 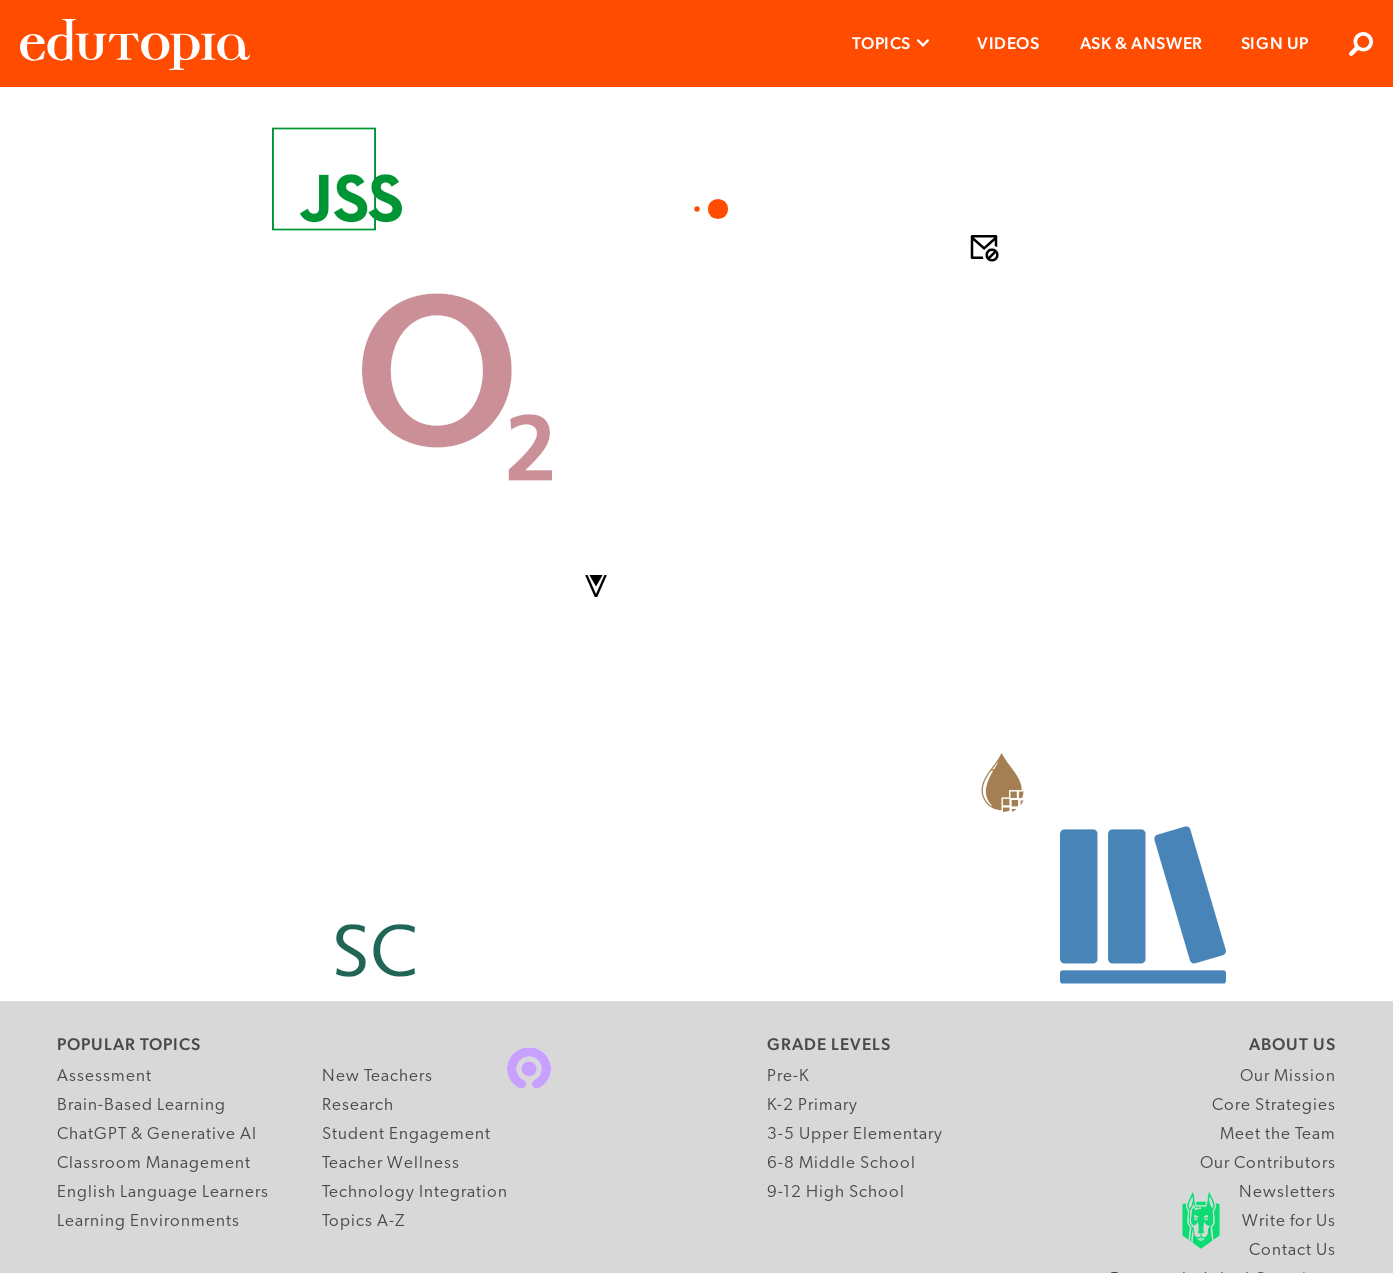 I want to click on blocked or prohibited email address, so click(x=984, y=247).